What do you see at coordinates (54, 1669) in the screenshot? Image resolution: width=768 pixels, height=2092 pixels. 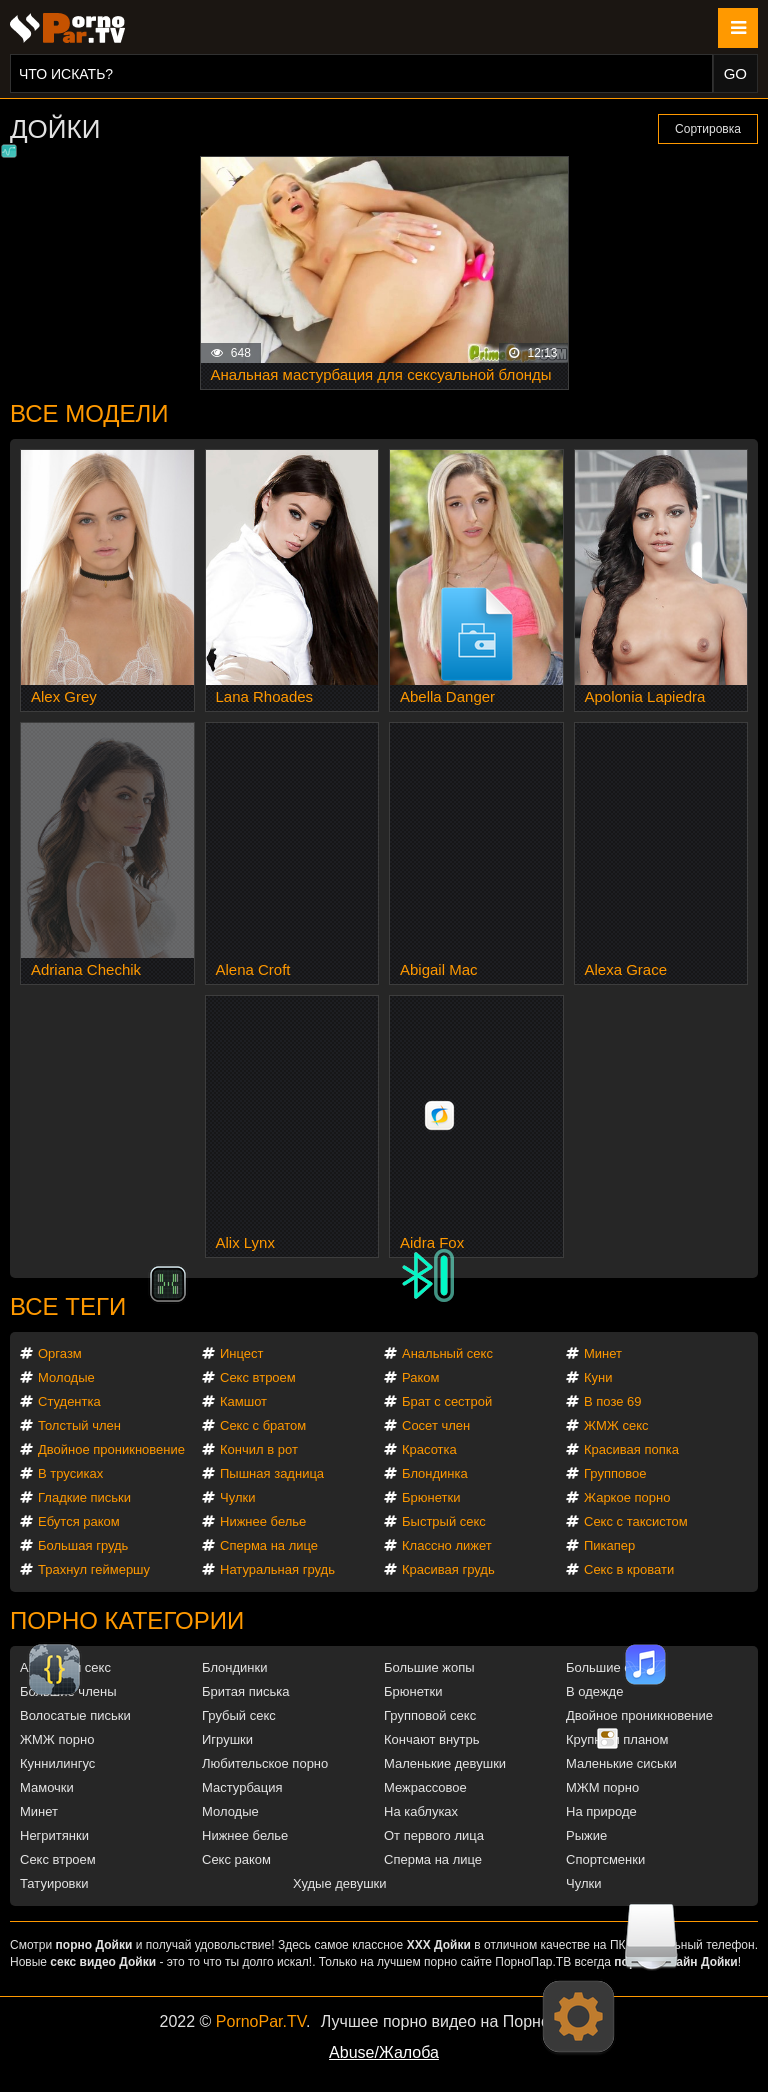 I see `open web browser stylesheet preferences` at bounding box center [54, 1669].